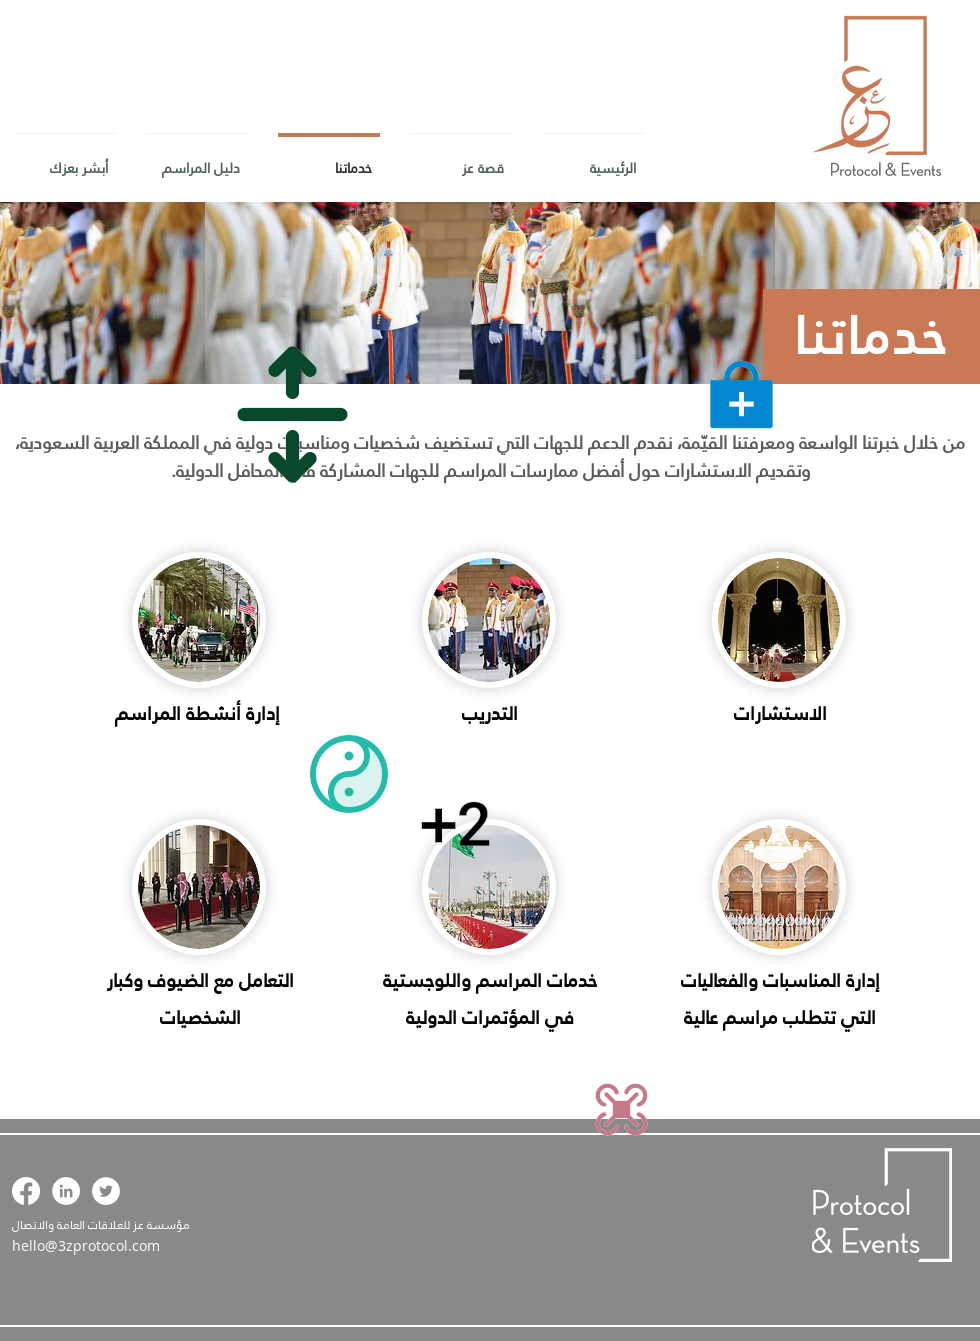 This screenshot has width=980, height=1341. What do you see at coordinates (349, 774) in the screenshot?
I see `toggle balance or harmony mode` at bounding box center [349, 774].